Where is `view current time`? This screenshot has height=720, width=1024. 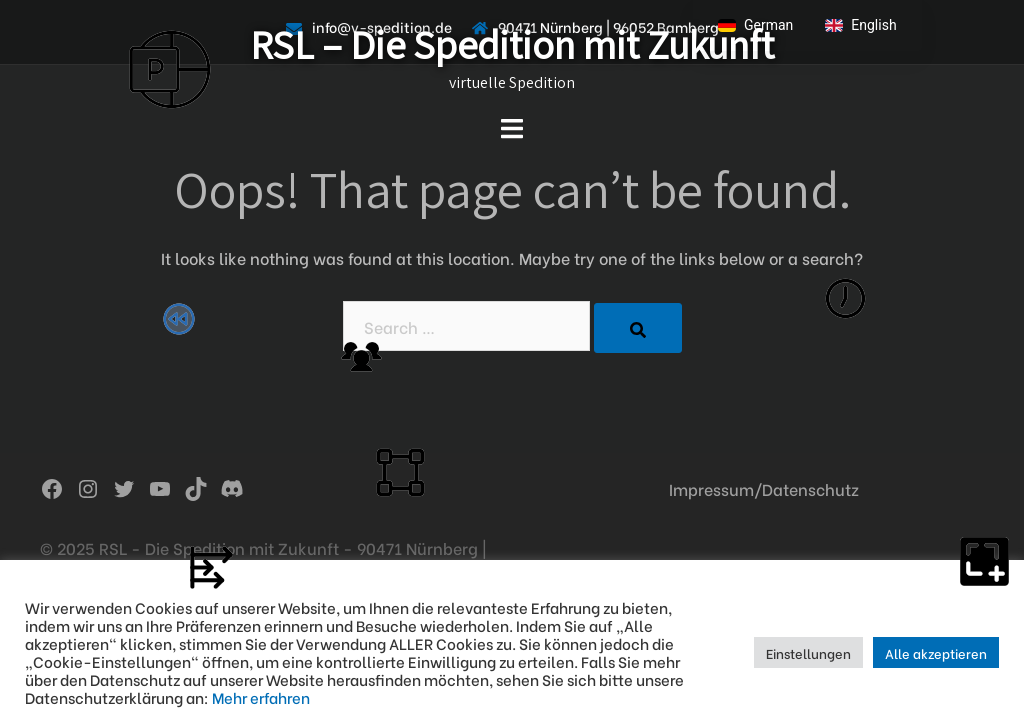 view current time is located at coordinates (845, 298).